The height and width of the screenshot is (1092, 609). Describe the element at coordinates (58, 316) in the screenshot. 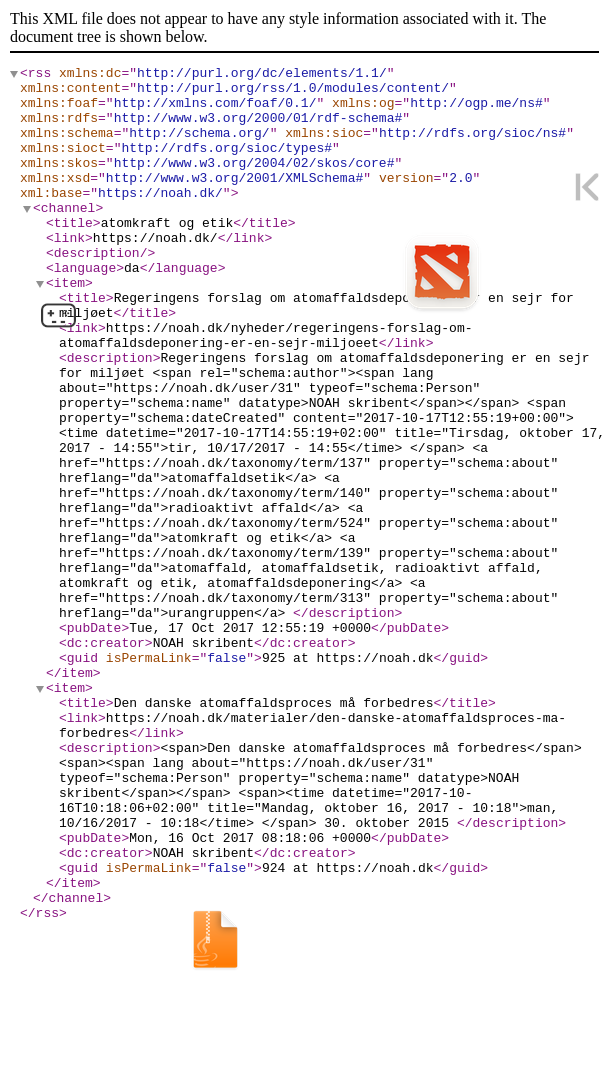

I see `connect a game controller` at that location.